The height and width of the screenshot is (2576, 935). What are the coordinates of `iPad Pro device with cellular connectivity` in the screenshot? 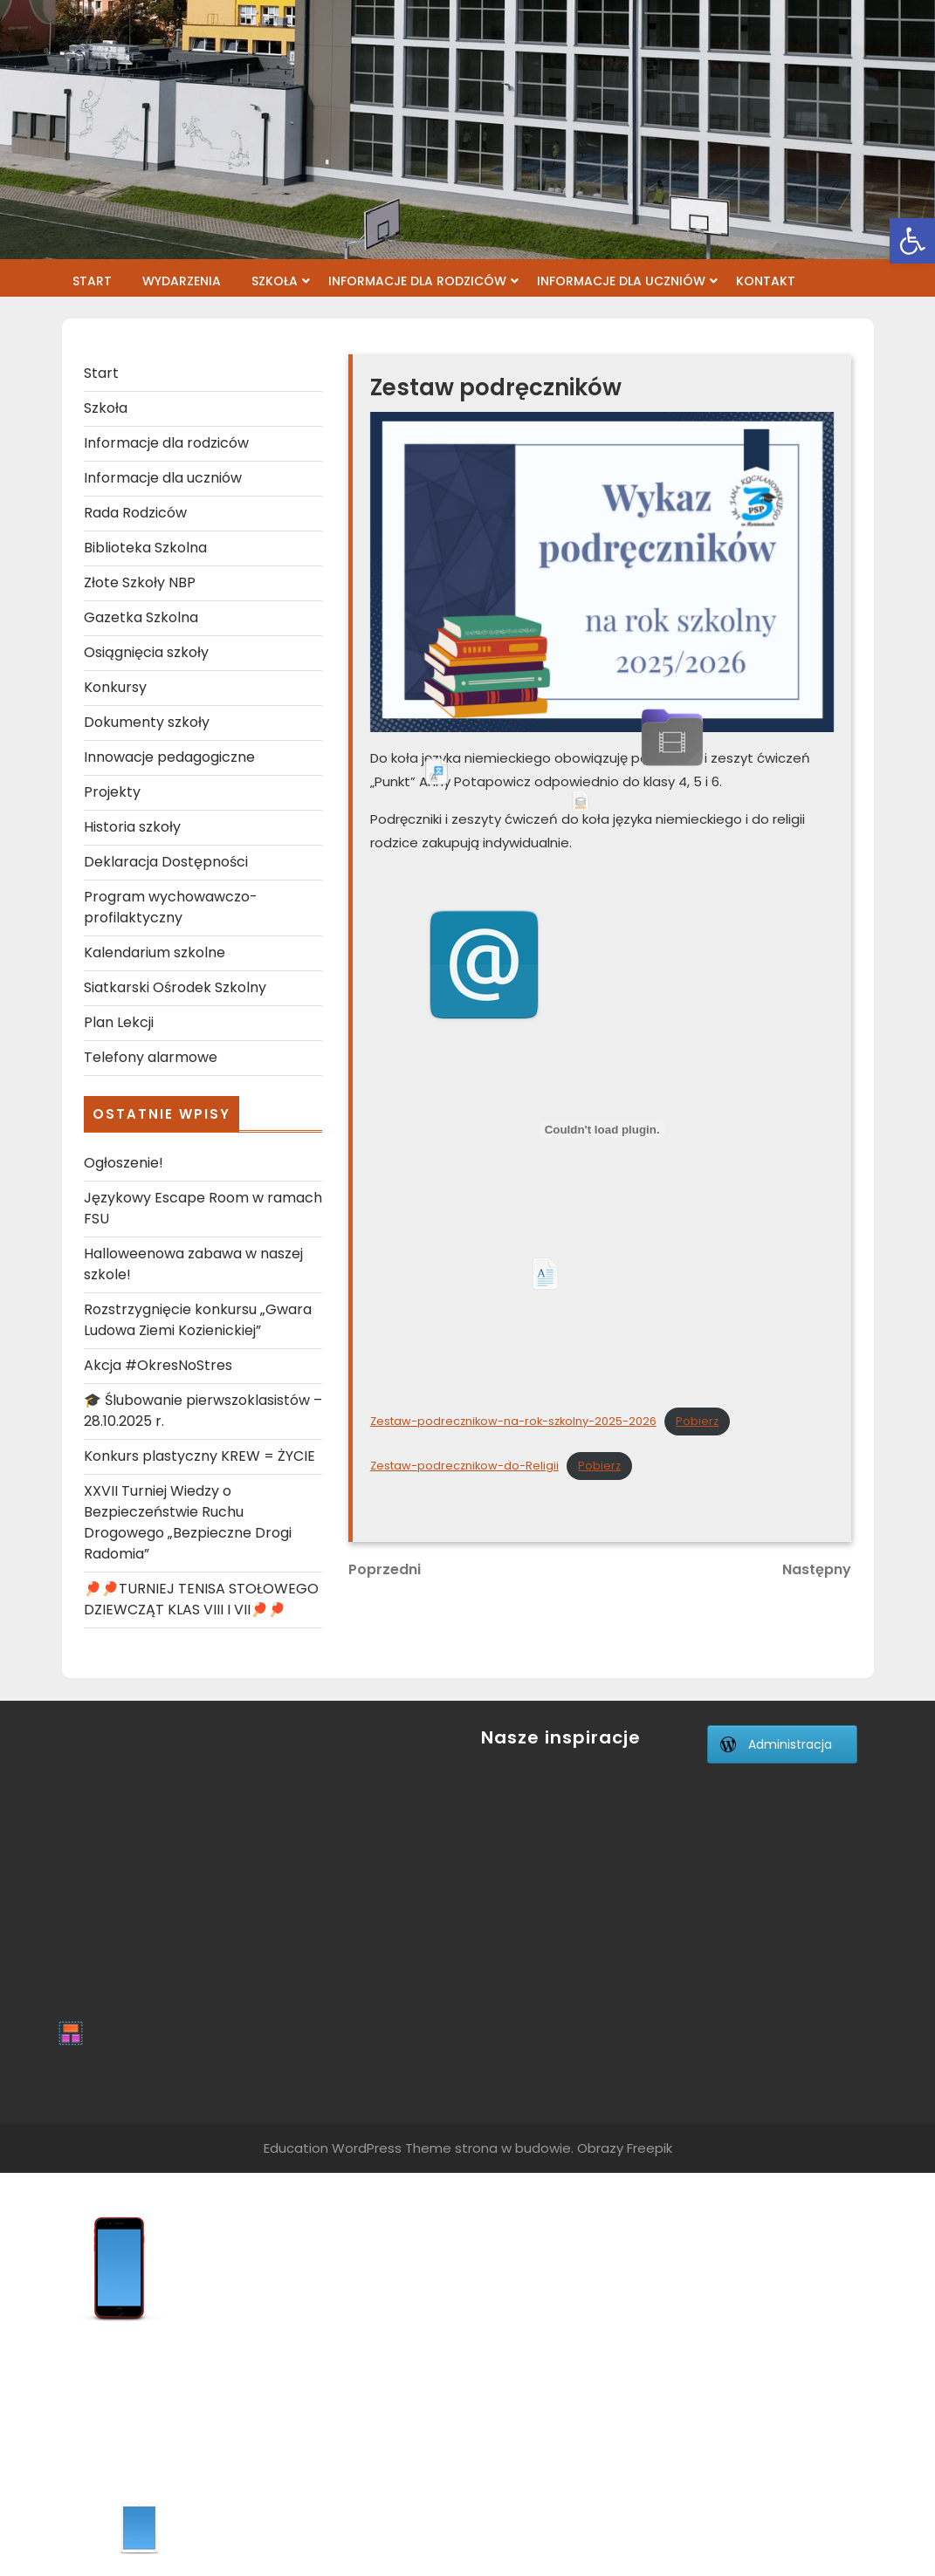 It's located at (139, 2528).